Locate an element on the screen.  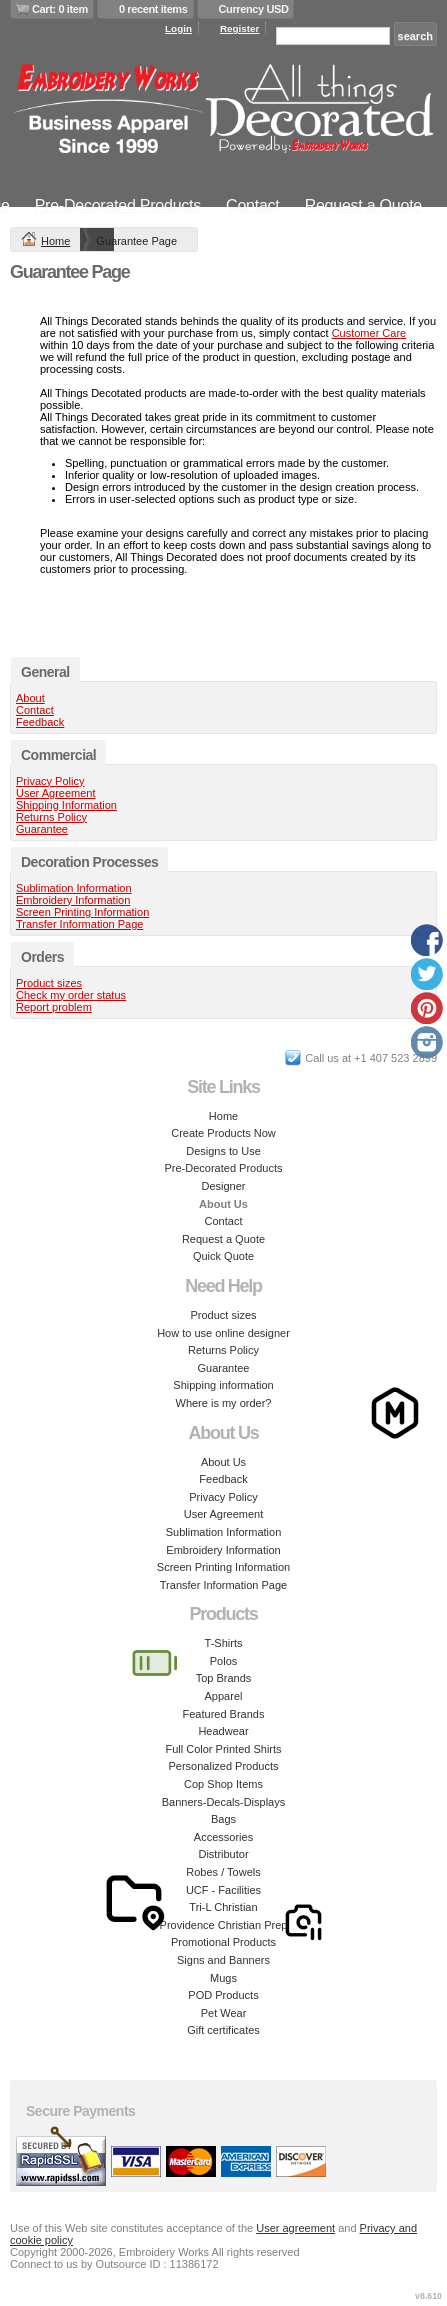
pin a folder to quick access is located at coordinates (134, 1900).